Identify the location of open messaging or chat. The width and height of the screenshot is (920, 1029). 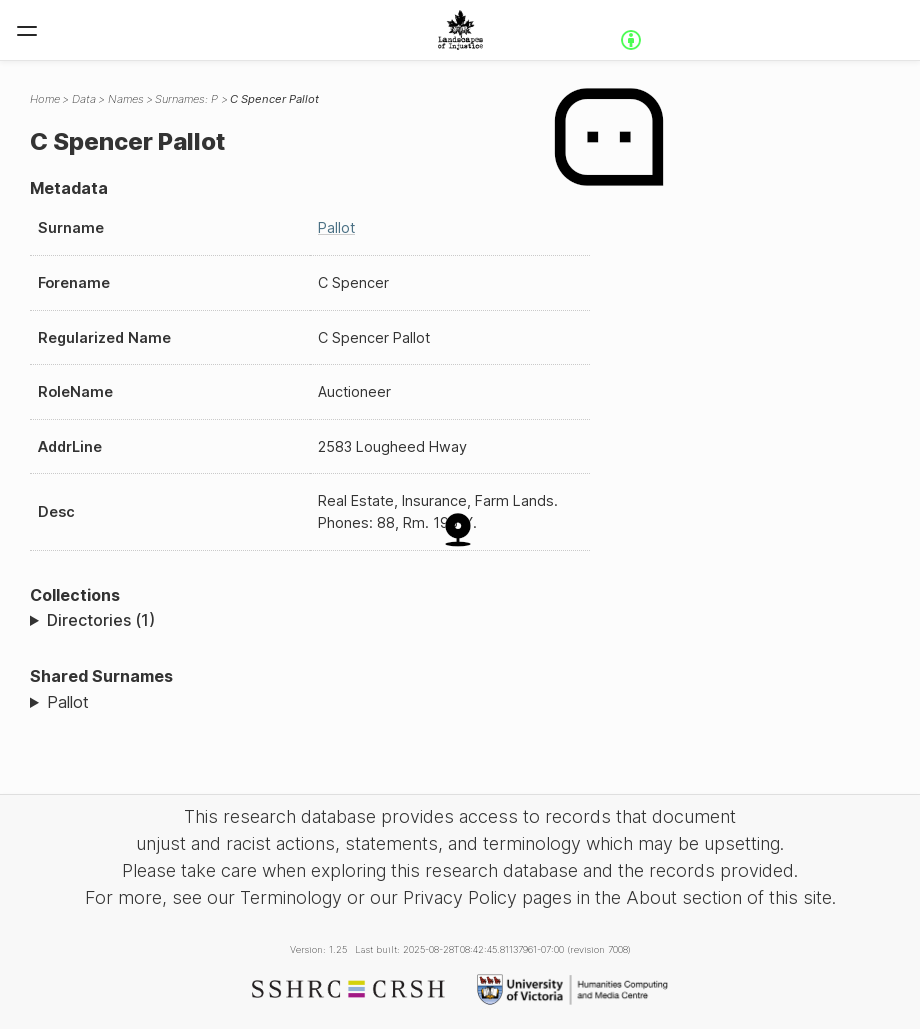
(609, 137).